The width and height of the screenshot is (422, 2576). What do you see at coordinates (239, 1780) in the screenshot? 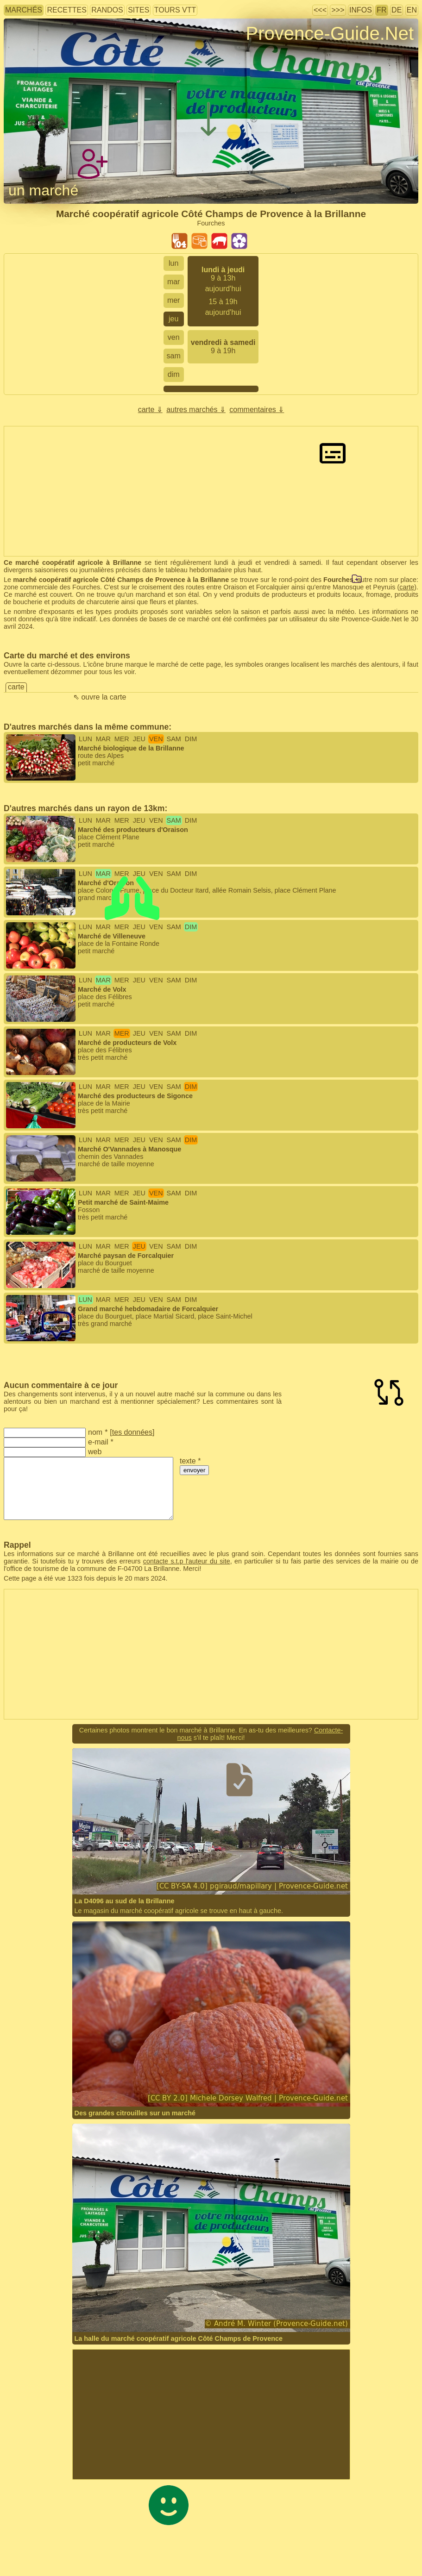
I see `document verified or approved` at bounding box center [239, 1780].